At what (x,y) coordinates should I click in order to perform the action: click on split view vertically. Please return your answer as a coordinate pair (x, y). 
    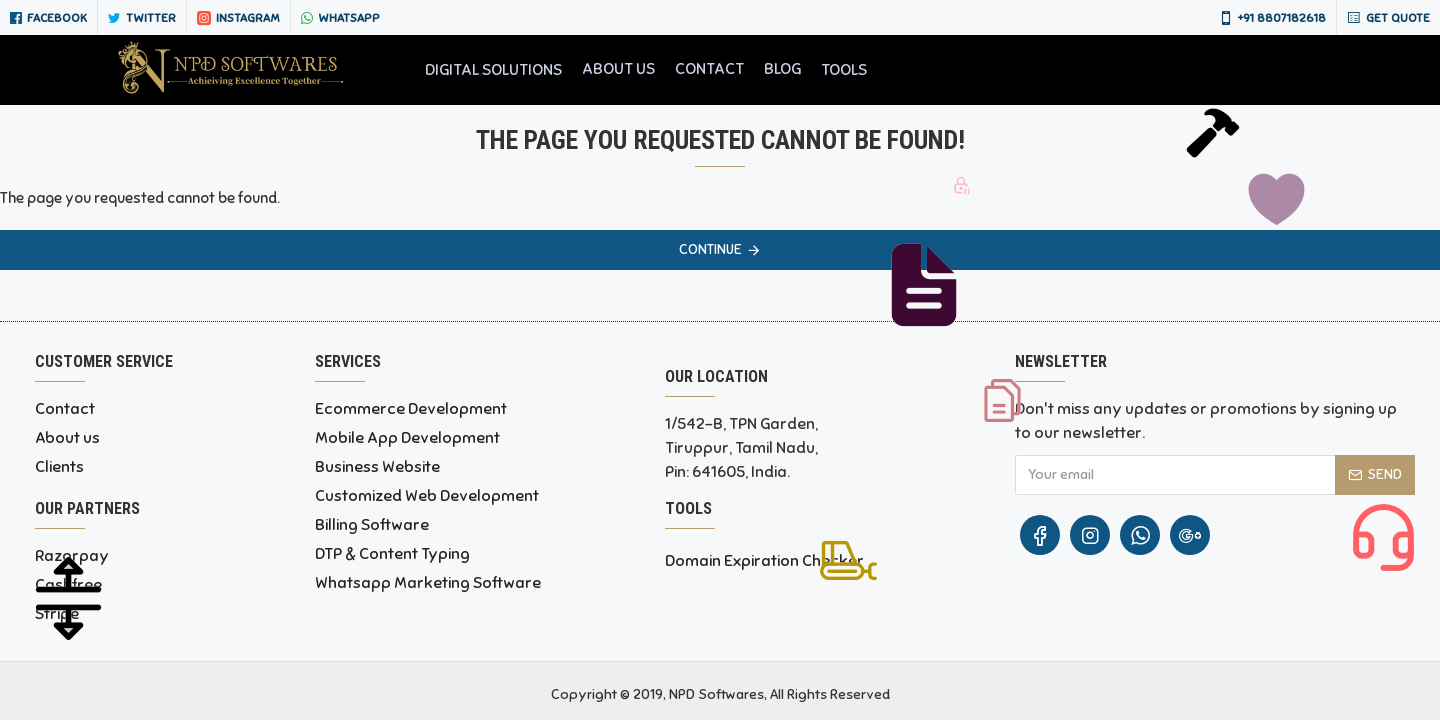
    Looking at the image, I should click on (68, 598).